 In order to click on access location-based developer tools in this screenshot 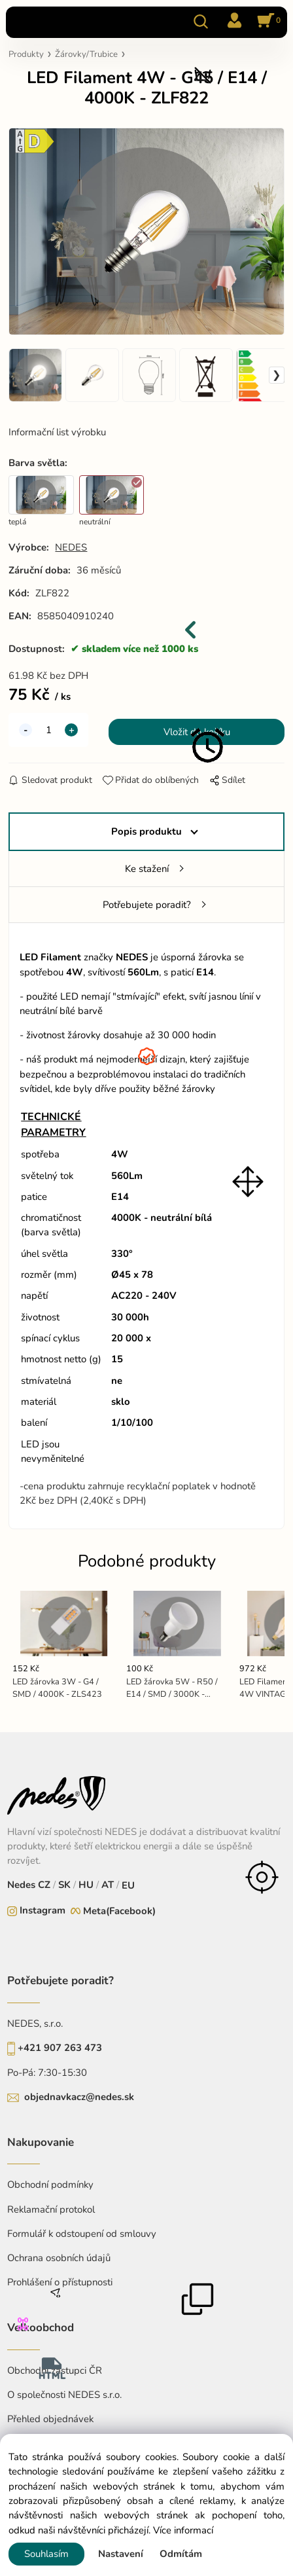, I will do `click(55, 2293)`.